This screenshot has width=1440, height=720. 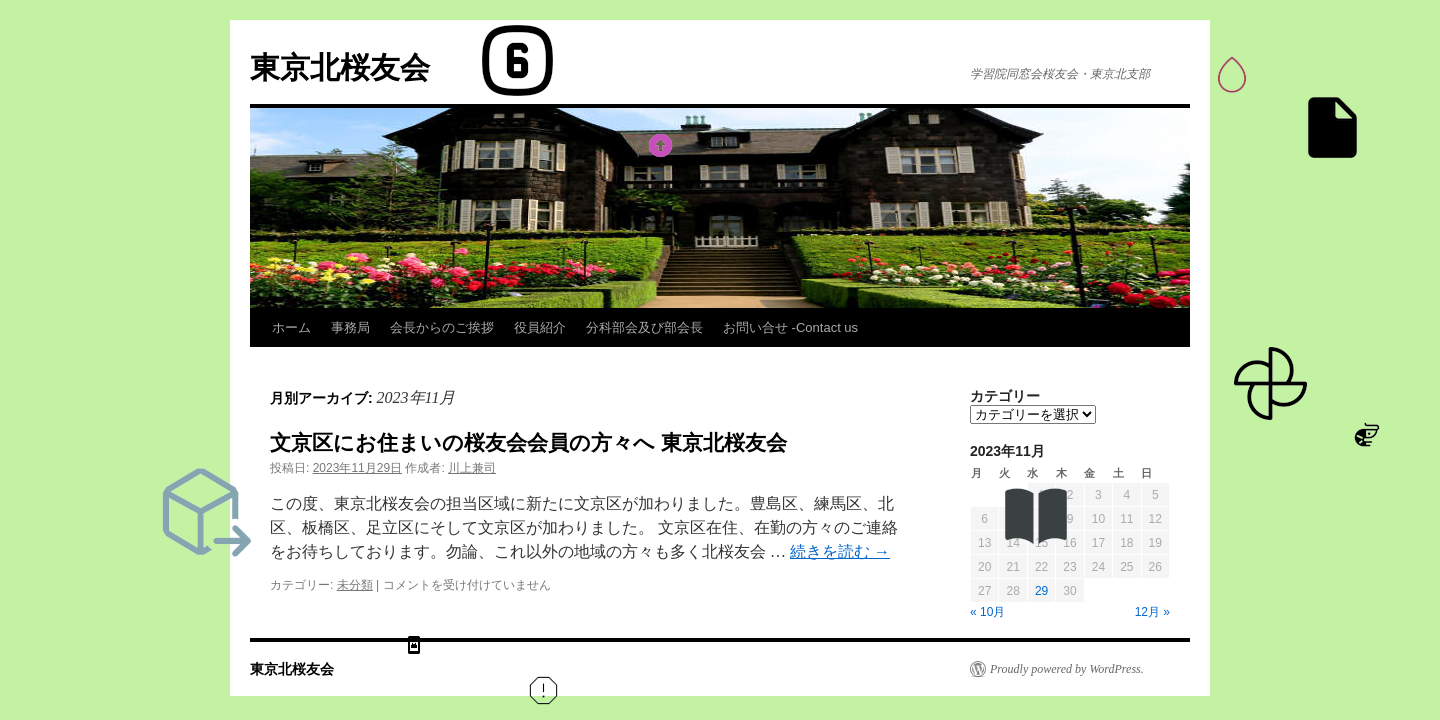 I want to click on filter or browse seafood menu items, so click(x=1367, y=435).